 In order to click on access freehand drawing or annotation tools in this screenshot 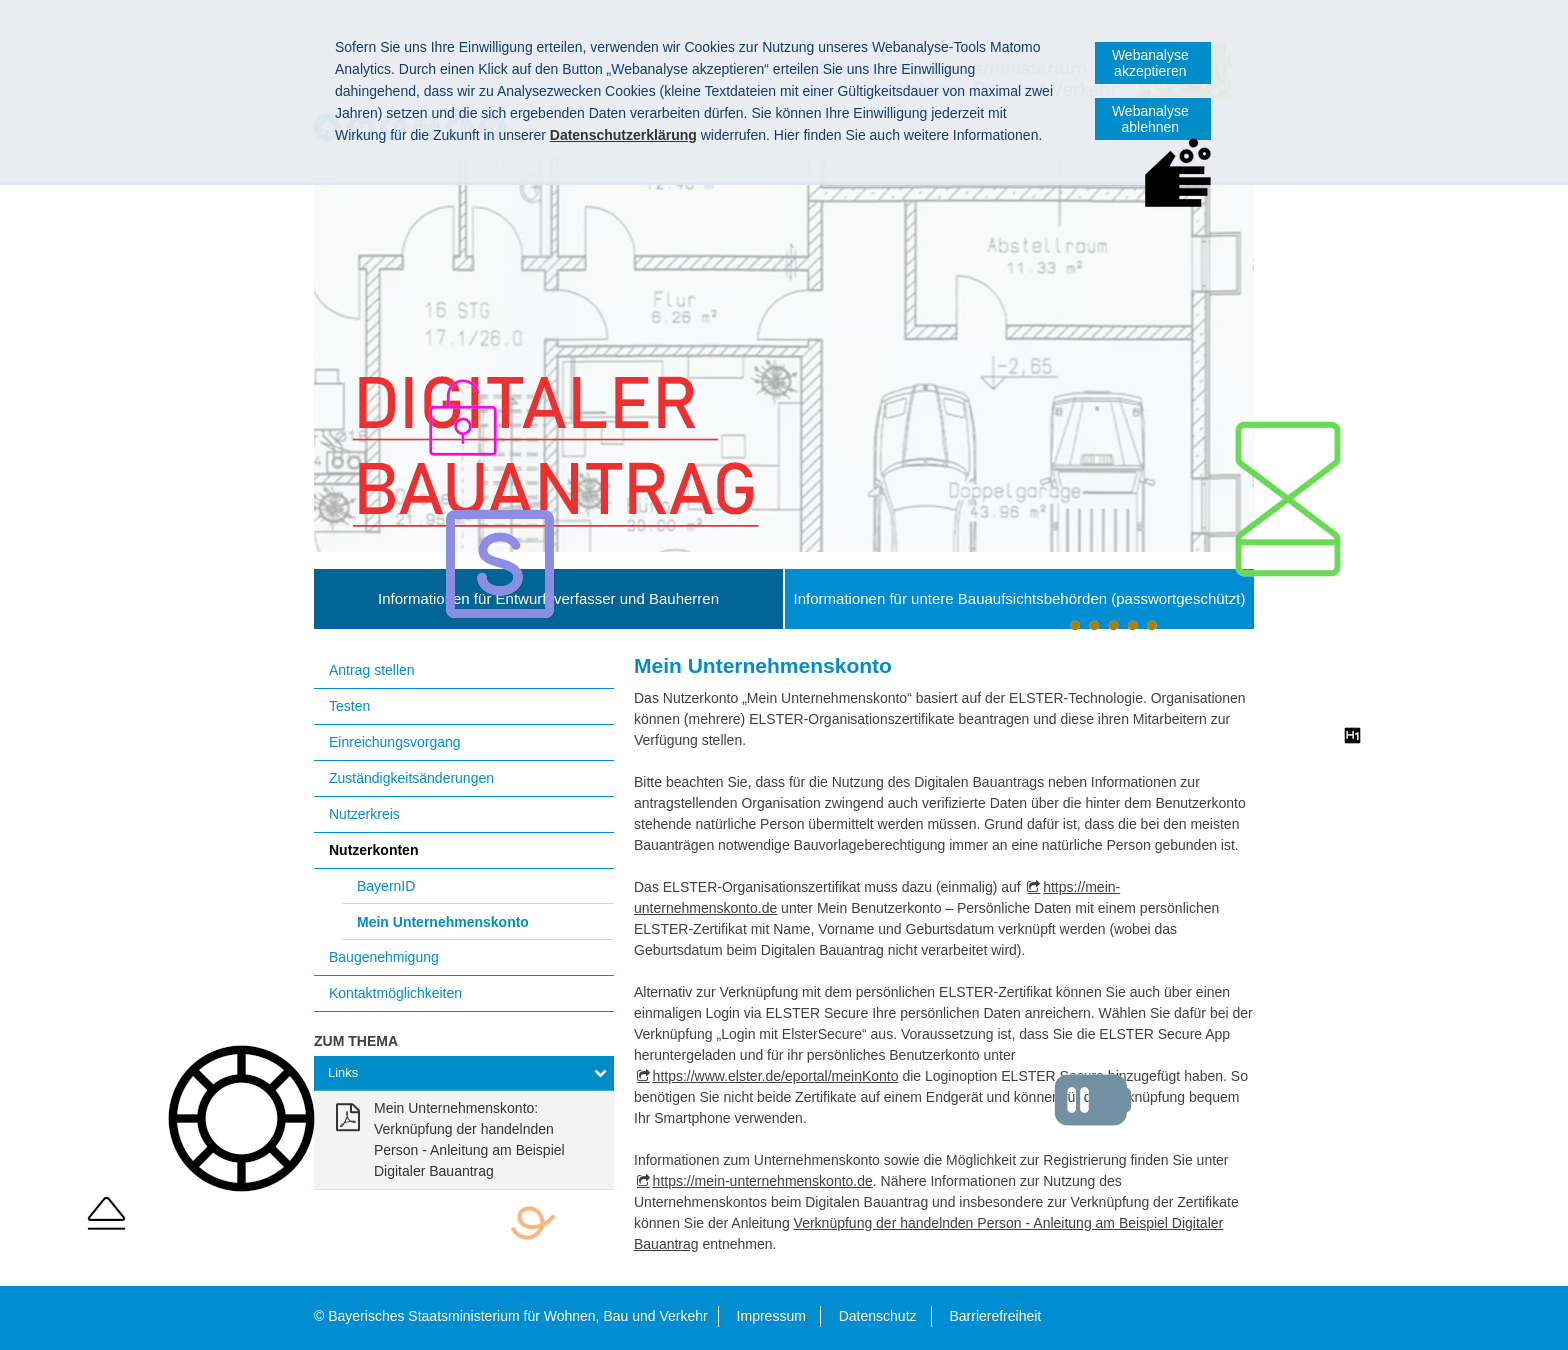, I will do `click(532, 1223)`.